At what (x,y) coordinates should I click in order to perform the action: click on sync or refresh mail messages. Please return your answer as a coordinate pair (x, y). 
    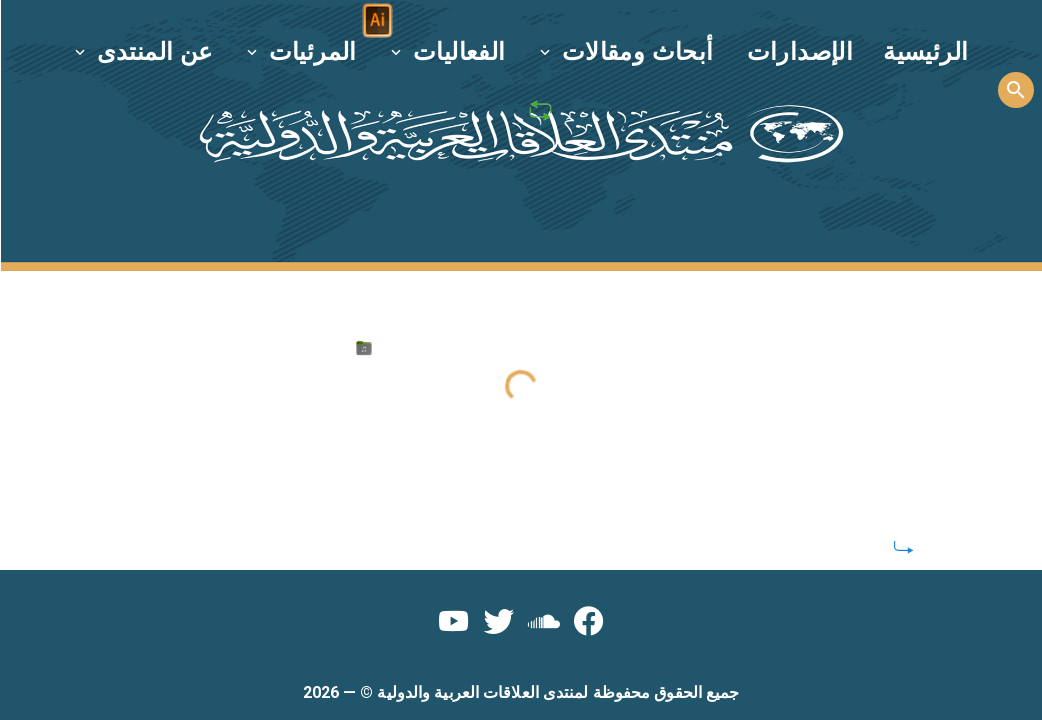
    Looking at the image, I should click on (540, 110).